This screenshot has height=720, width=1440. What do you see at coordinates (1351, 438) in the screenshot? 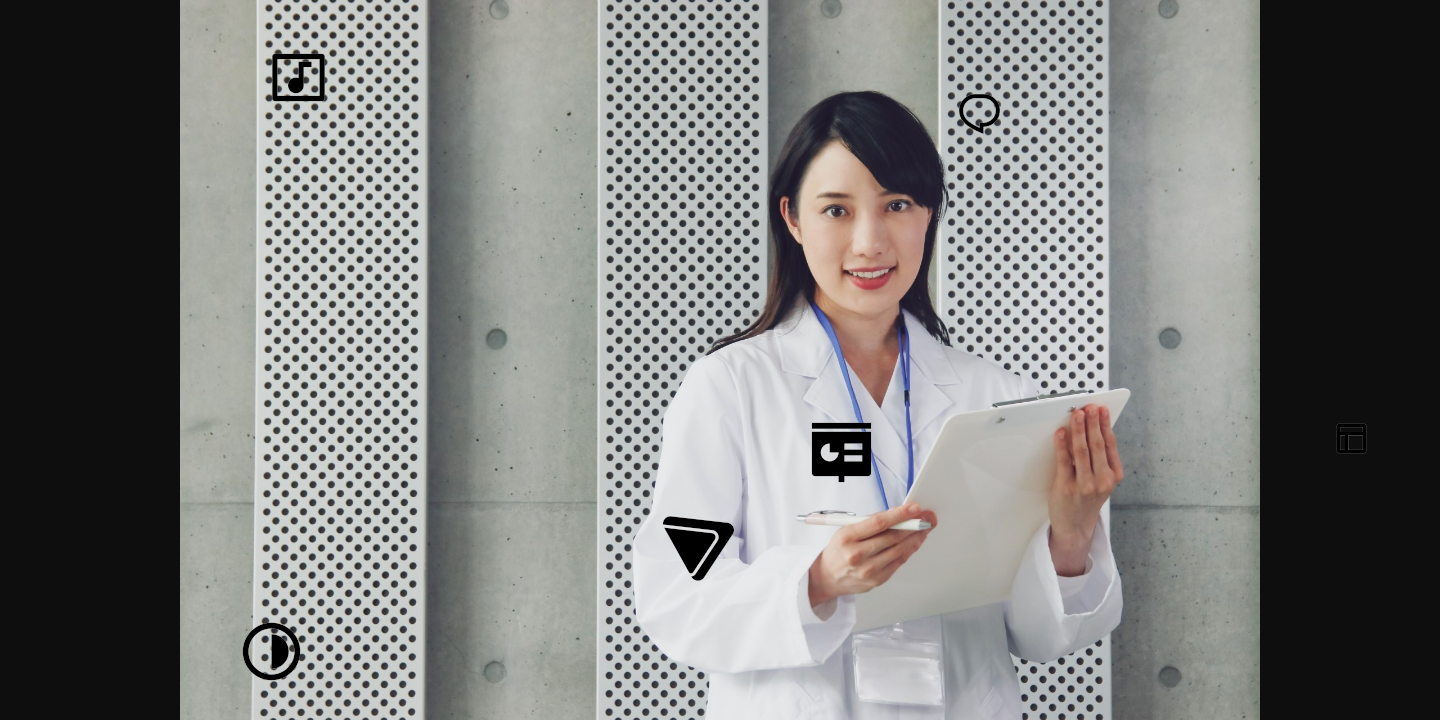
I see `switch to grid layout view` at bounding box center [1351, 438].